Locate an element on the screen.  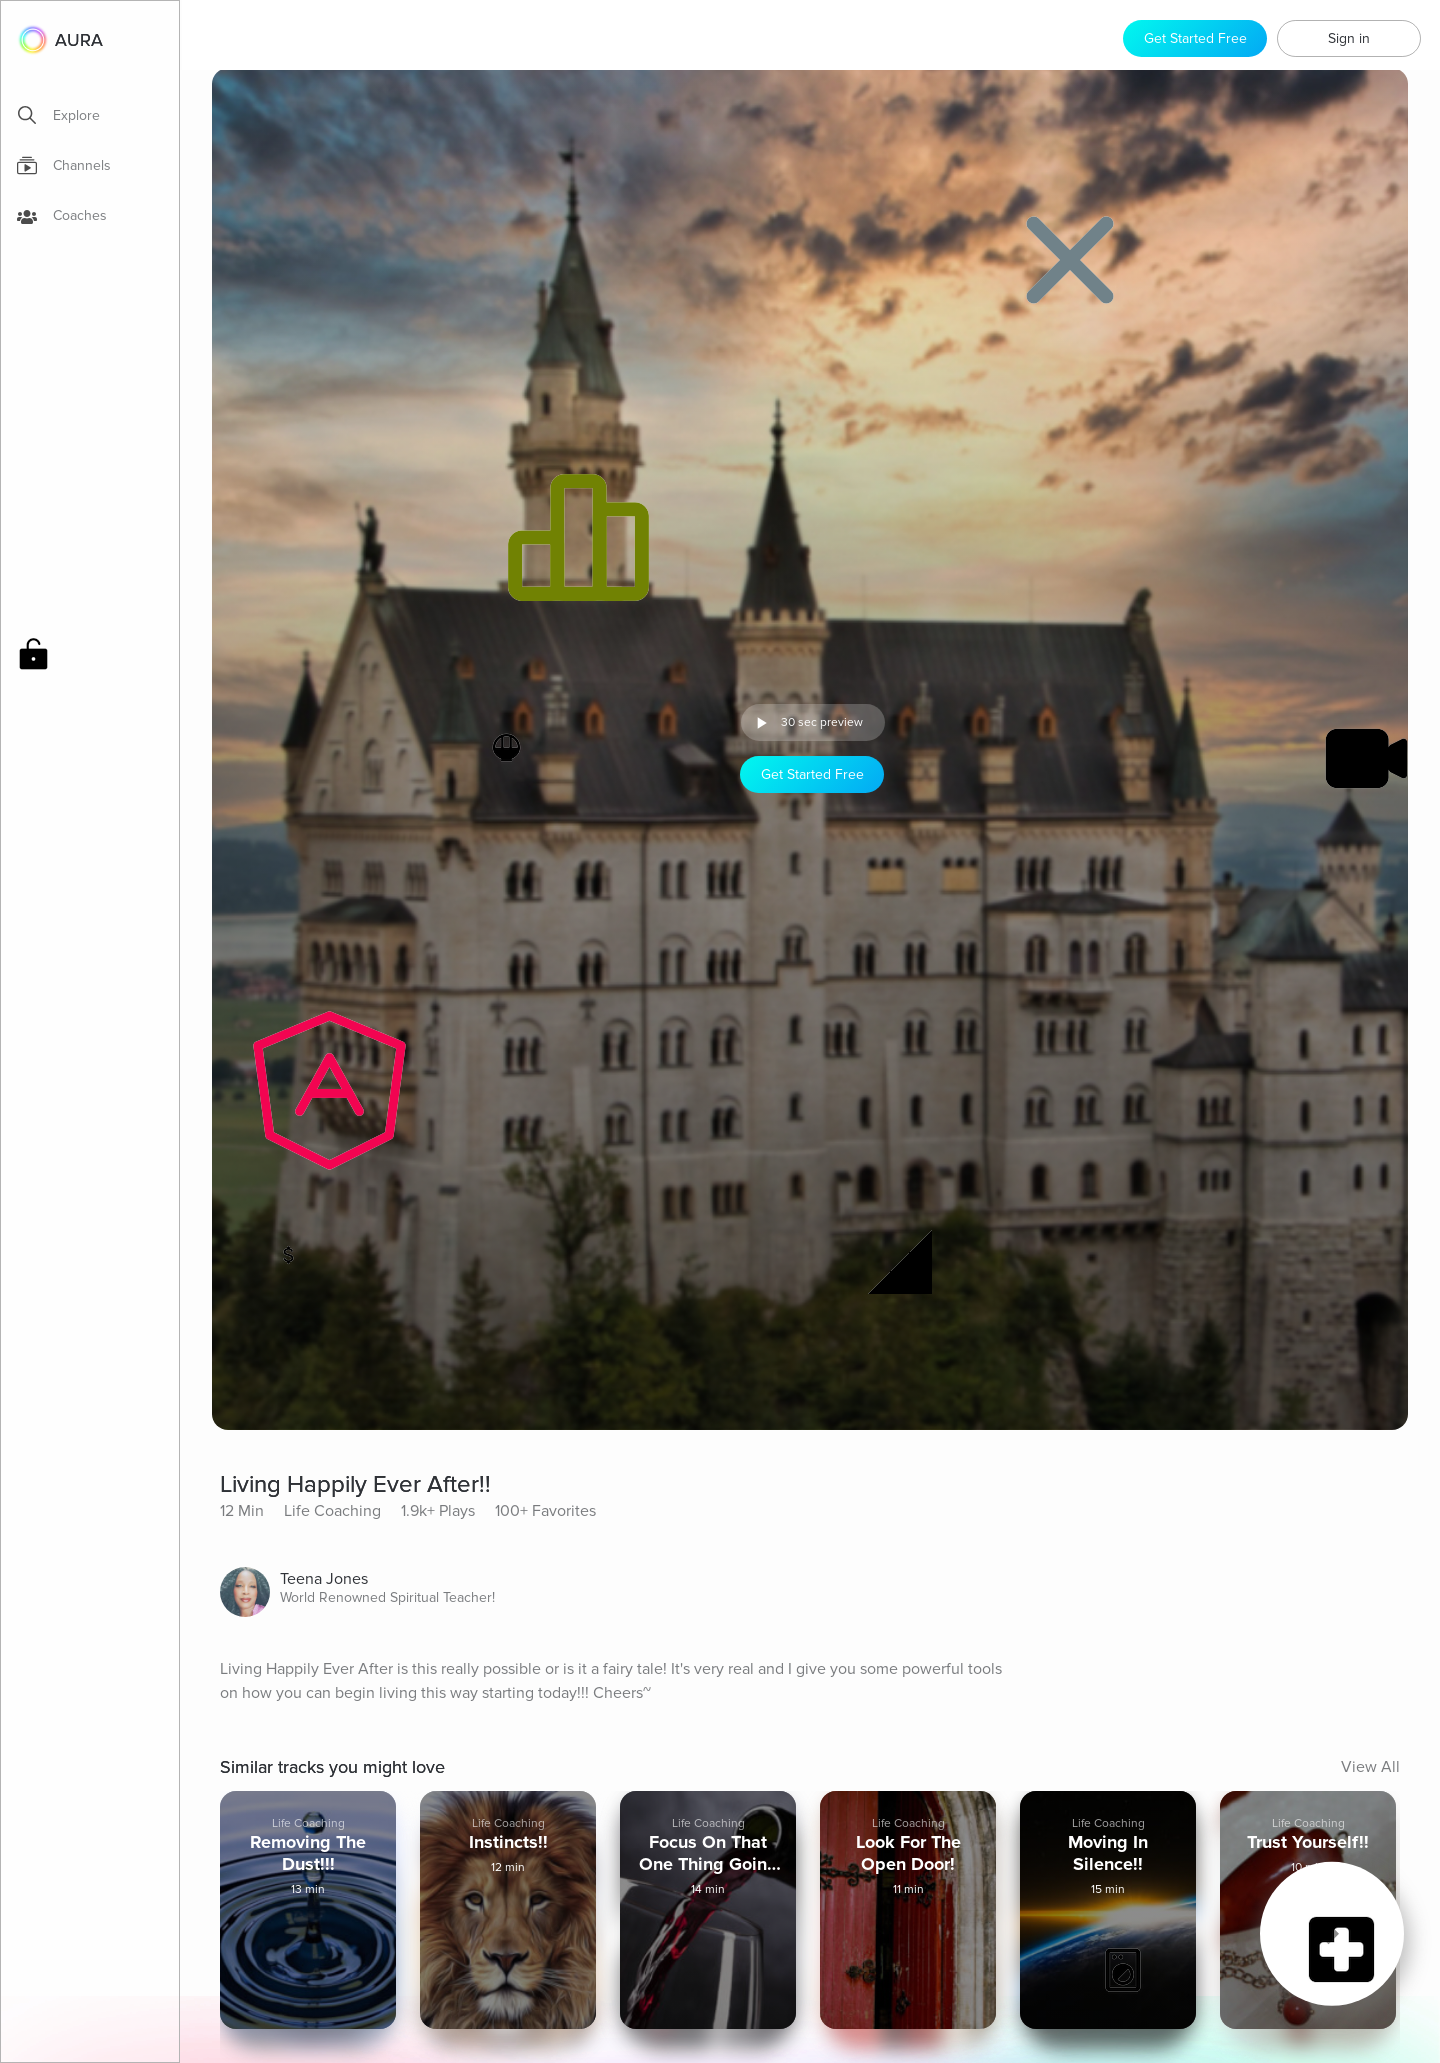
browse asian or rice-based cuisine options is located at coordinates (506, 747).